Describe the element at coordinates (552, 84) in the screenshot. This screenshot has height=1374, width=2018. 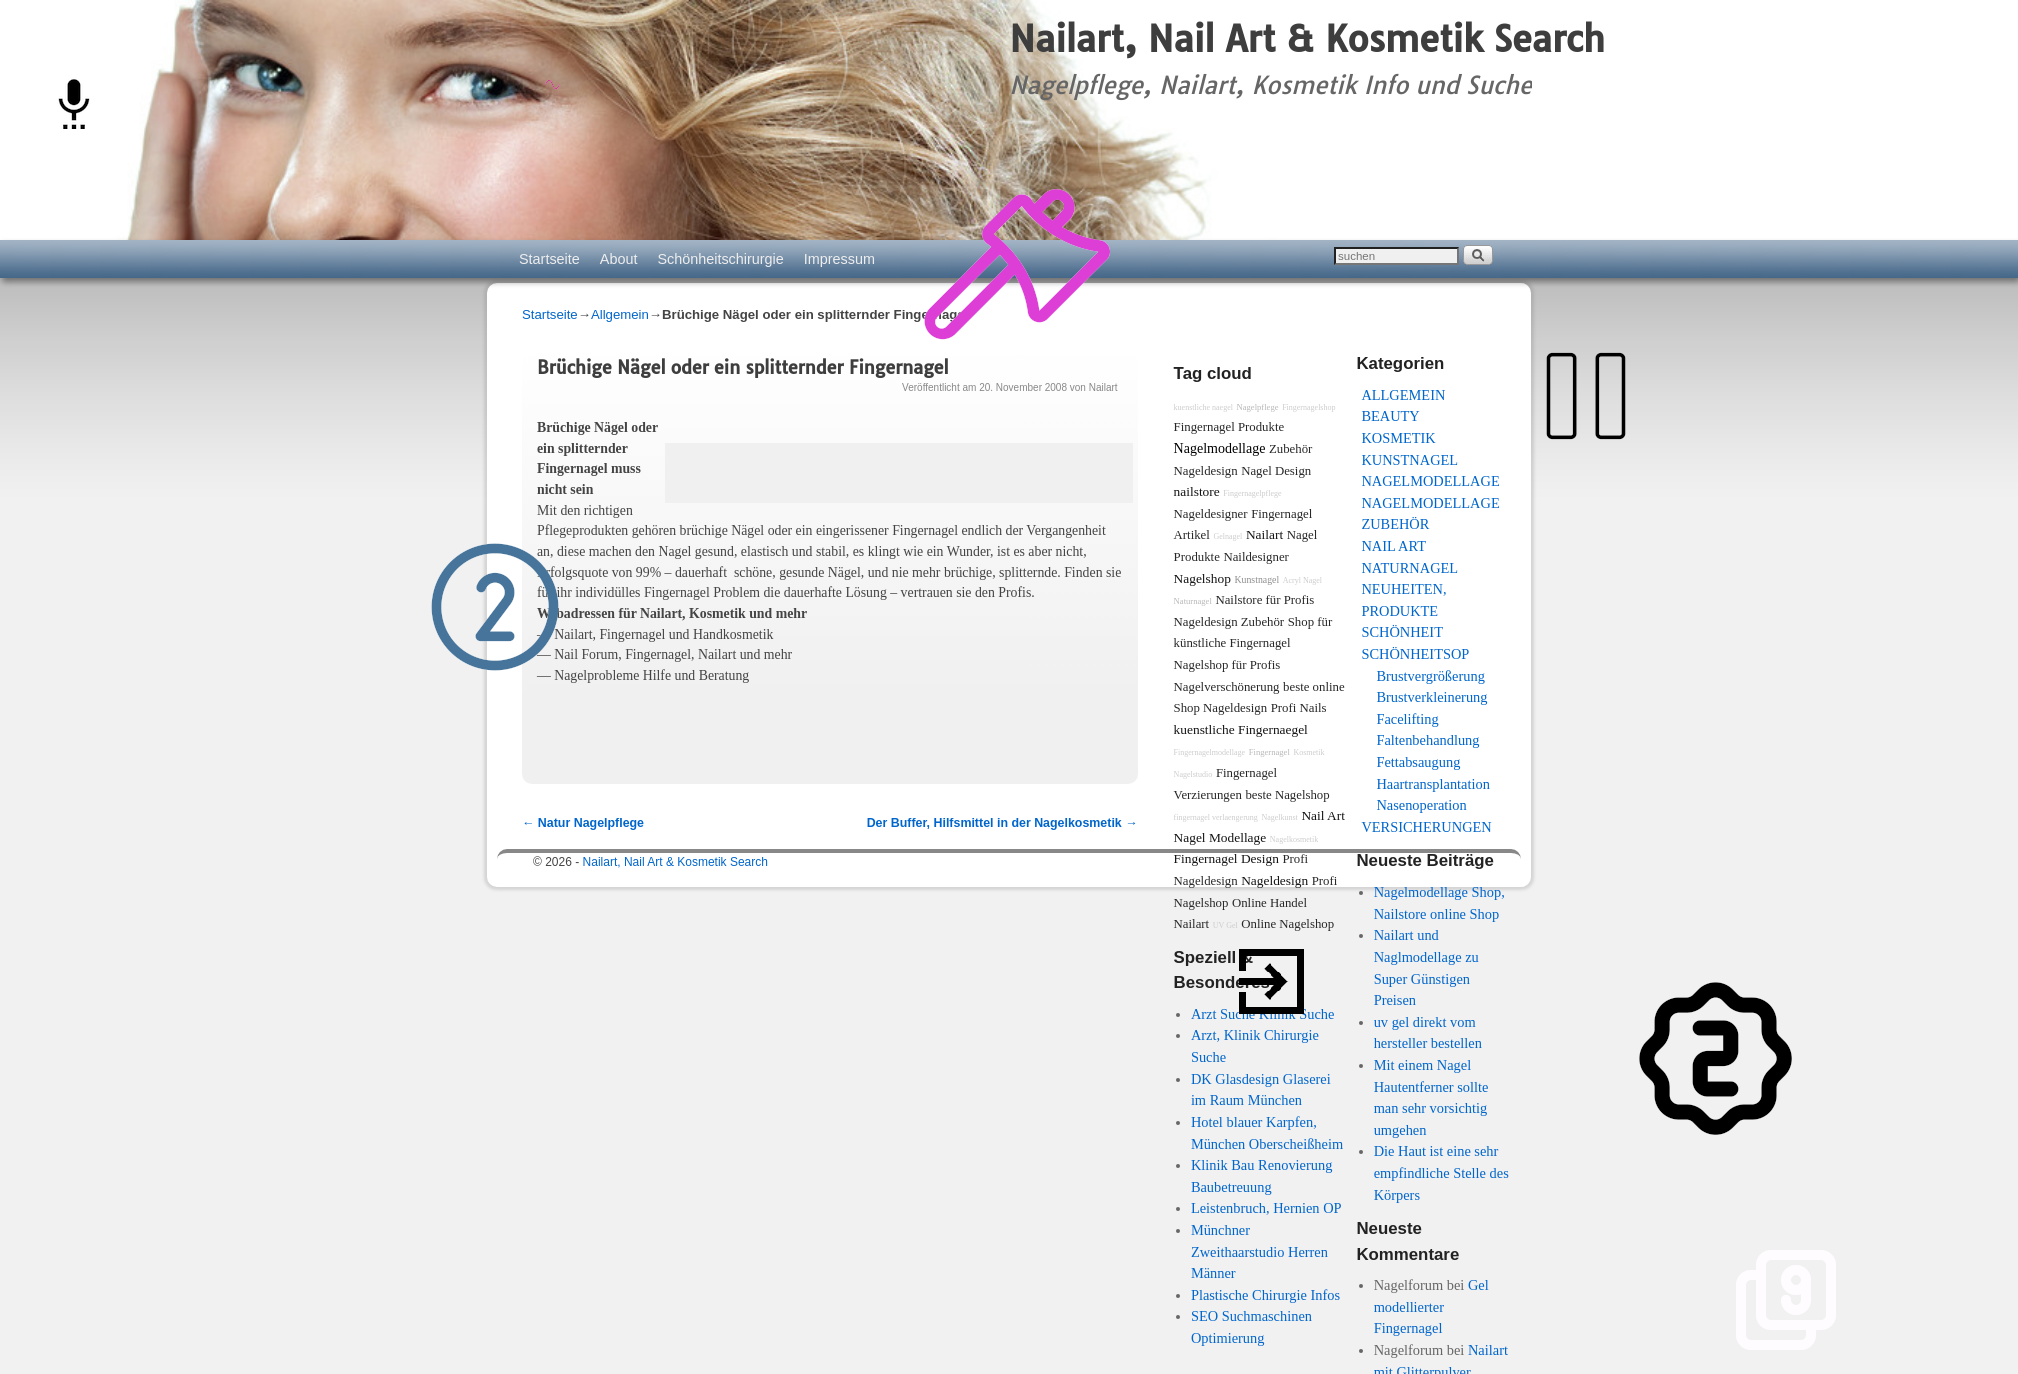
I see `audio or sound wave visualization` at that location.